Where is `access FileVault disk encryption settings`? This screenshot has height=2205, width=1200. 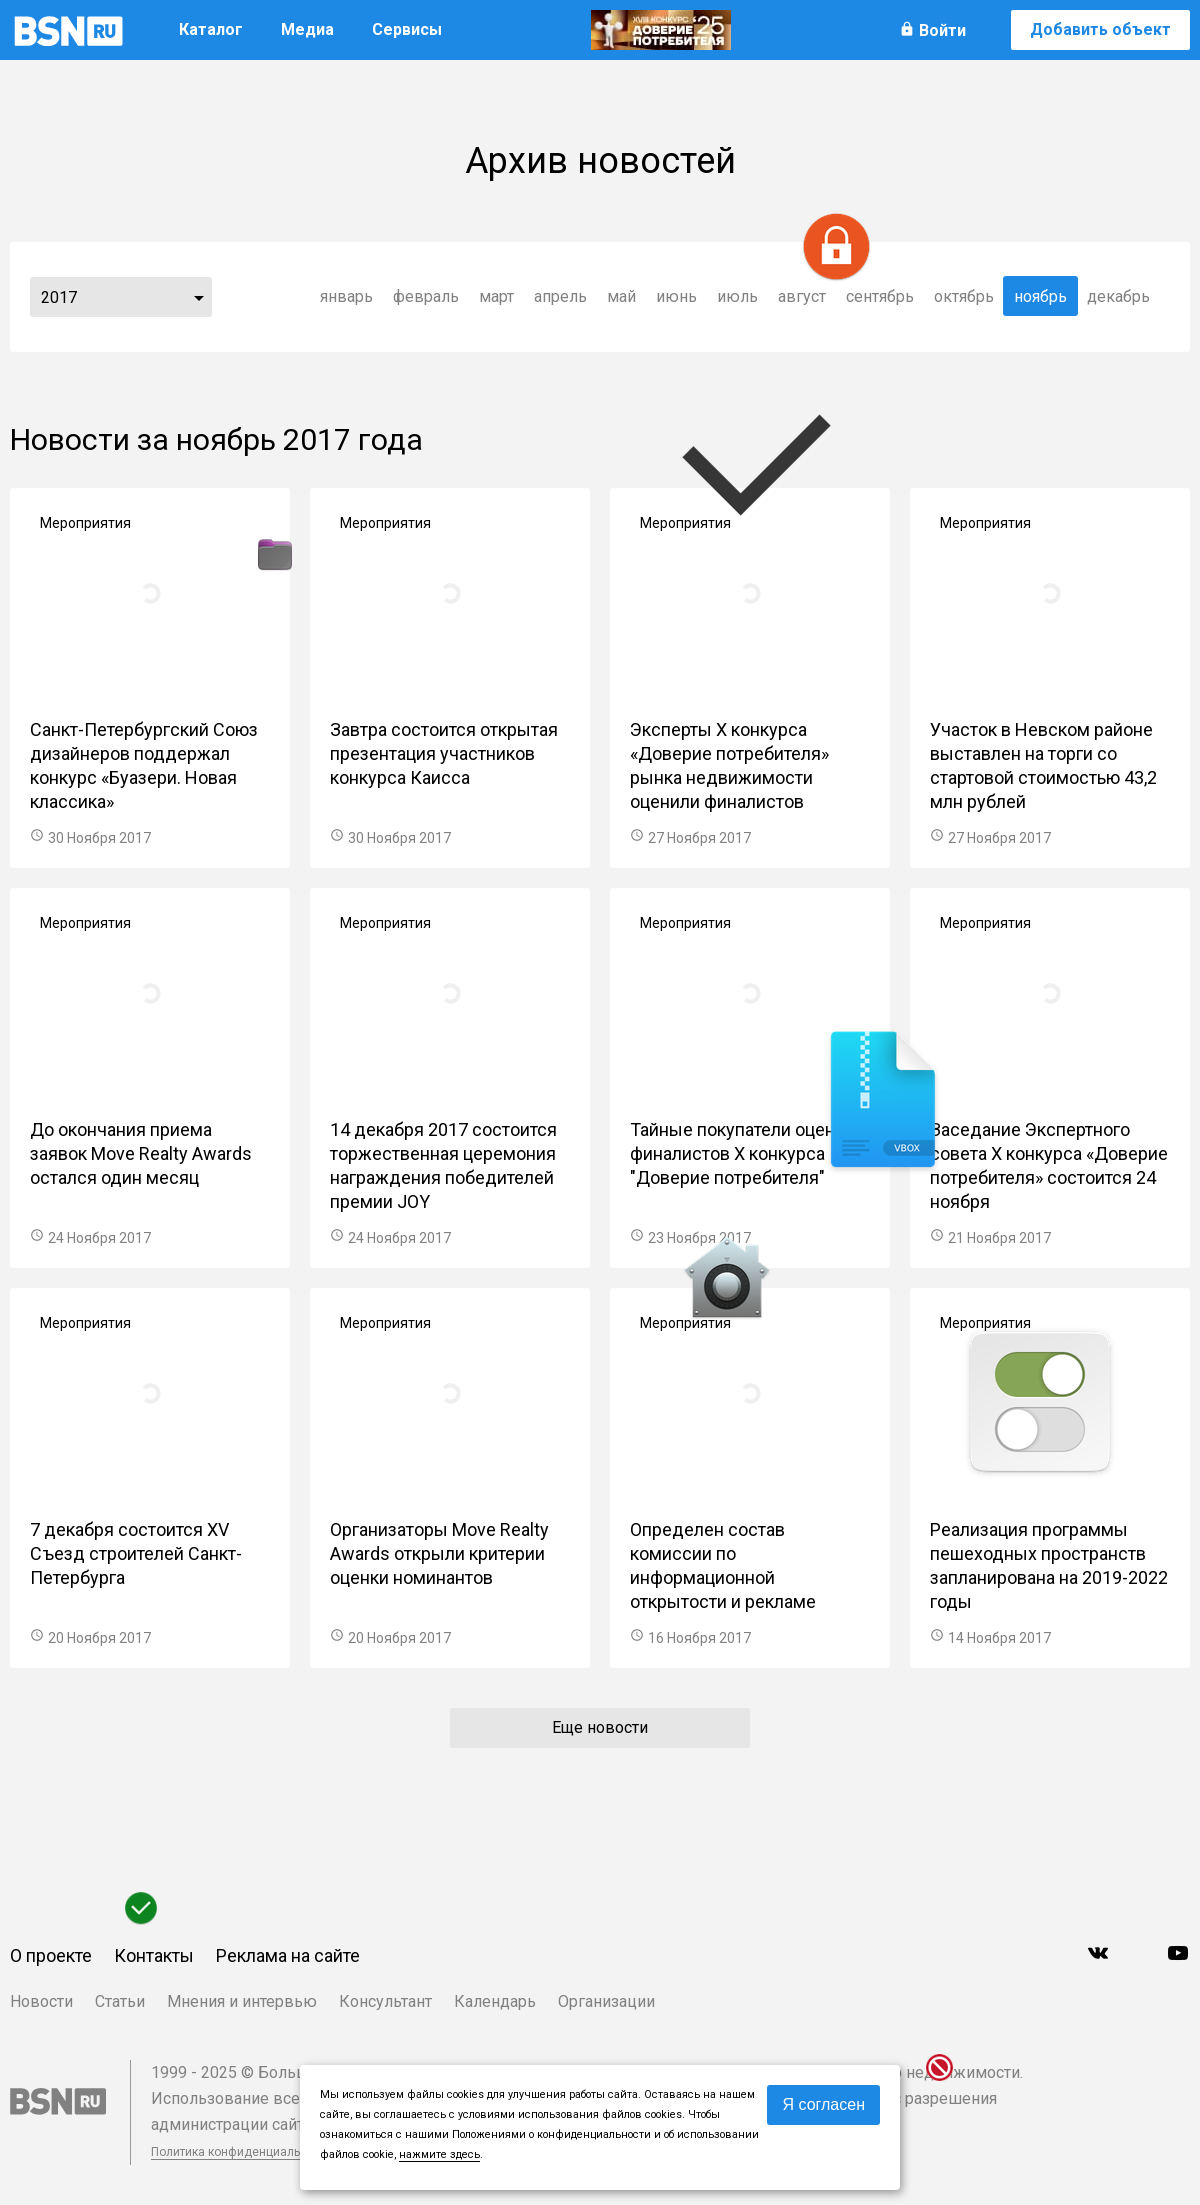
access FileVault disk encryption settings is located at coordinates (727, 1277).